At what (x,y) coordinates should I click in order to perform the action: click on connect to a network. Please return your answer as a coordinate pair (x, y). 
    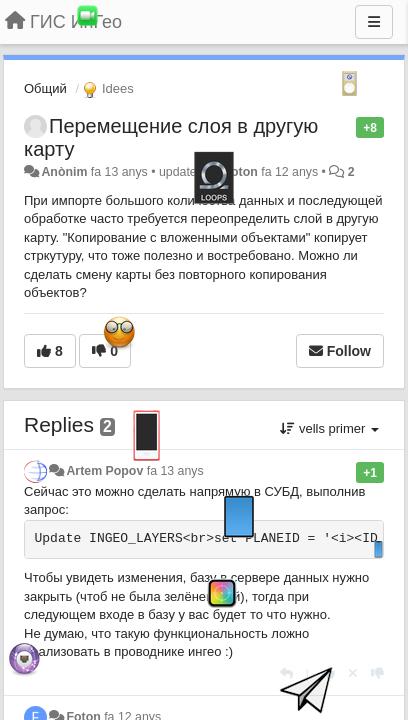
    Looking at the image, I should click on (24, 660).